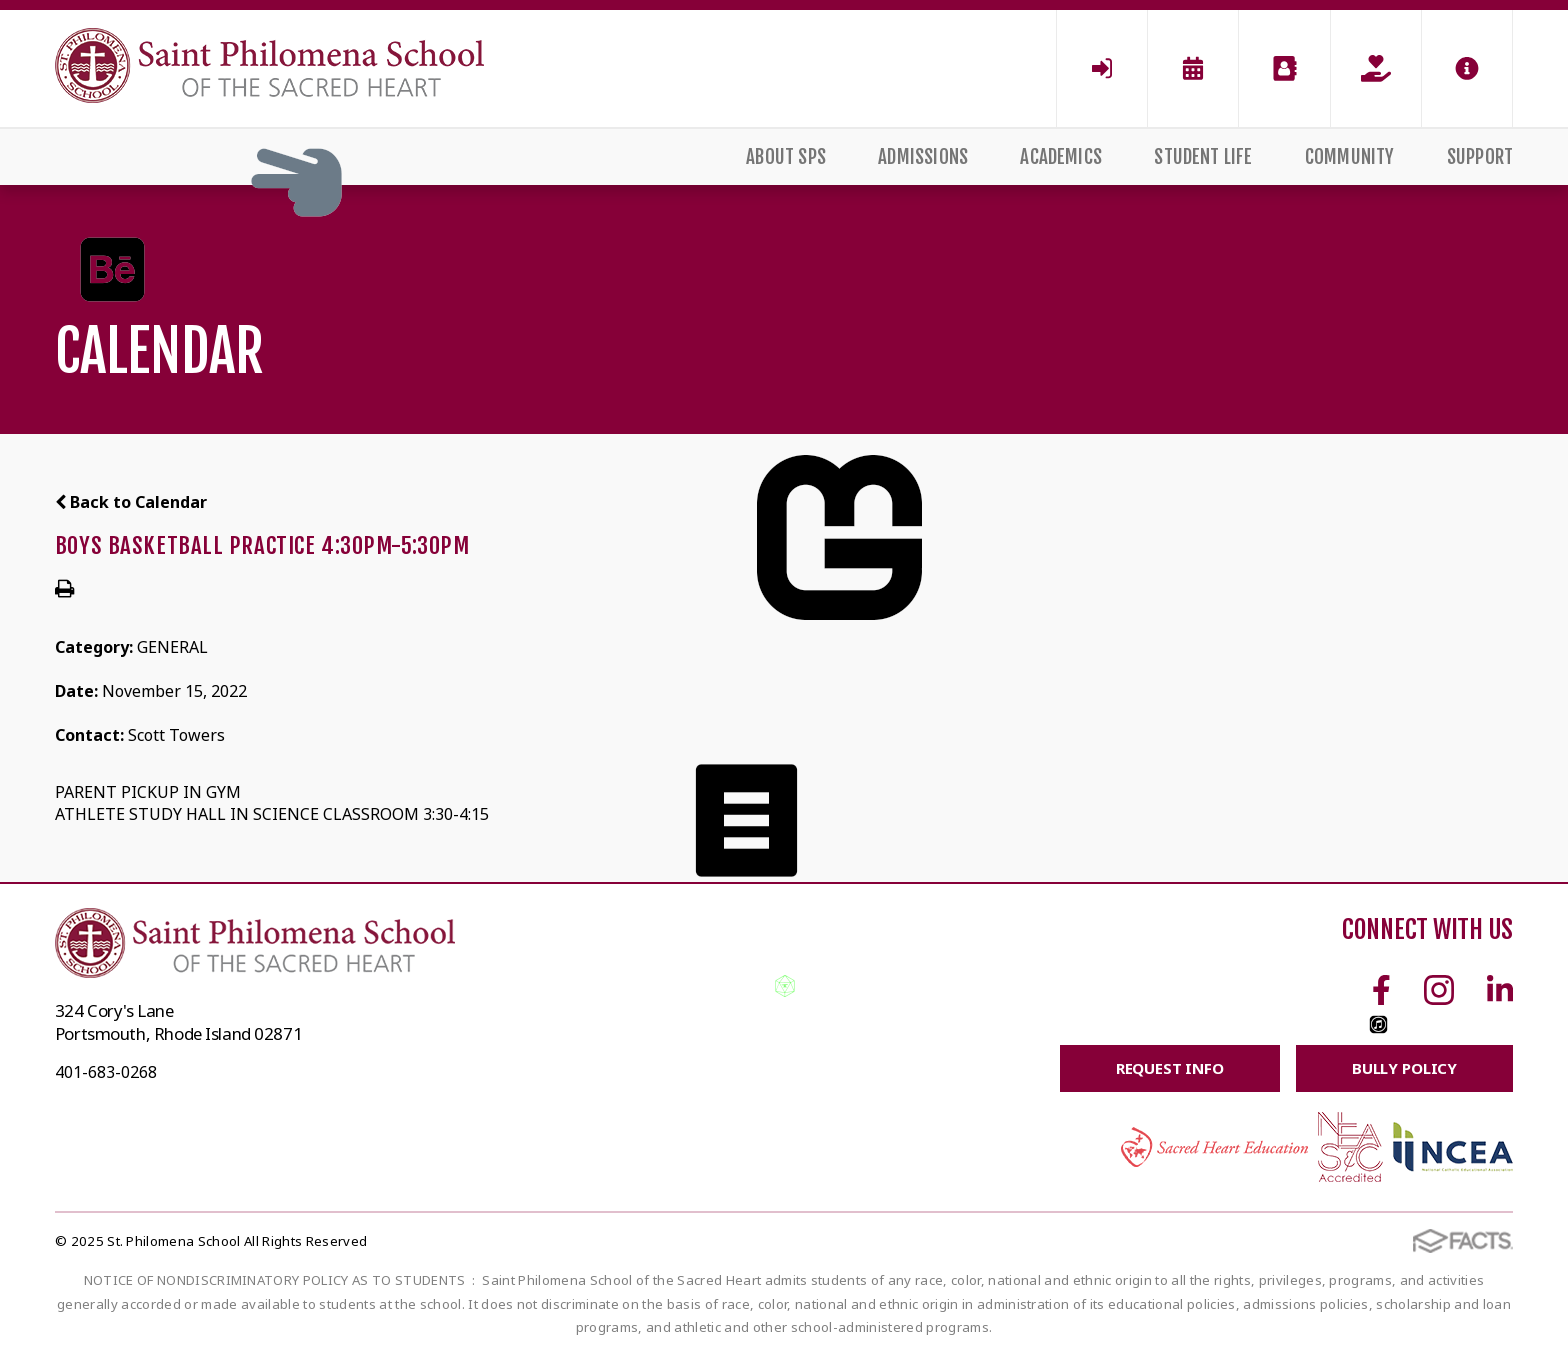 The width and height of the screenshot is (1568, 1355). What do you see at coordinates (785, 986) in the screenshot?
I see `launch Foundry Virtual Tabletop application` at bounding box center [785, 986].